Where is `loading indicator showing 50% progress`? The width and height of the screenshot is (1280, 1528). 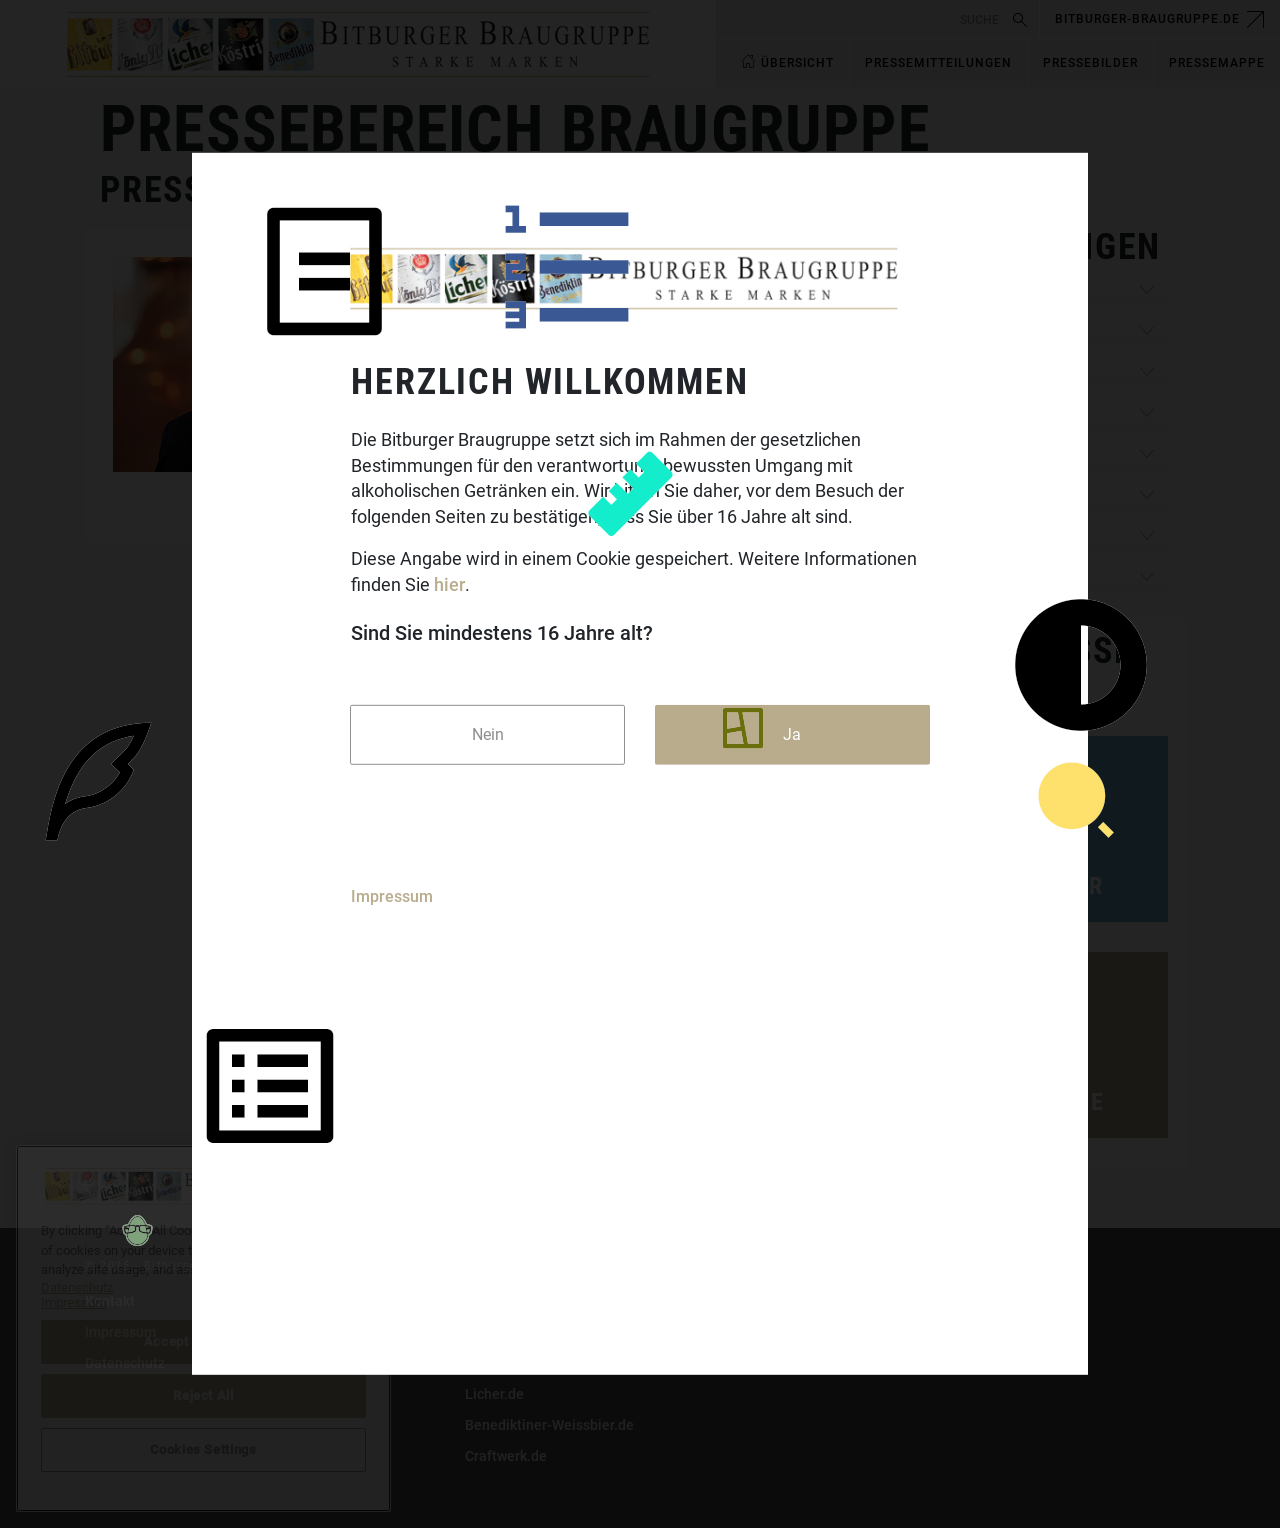
loading indicator showing 50% progress is located at coordinates (1081, 665).